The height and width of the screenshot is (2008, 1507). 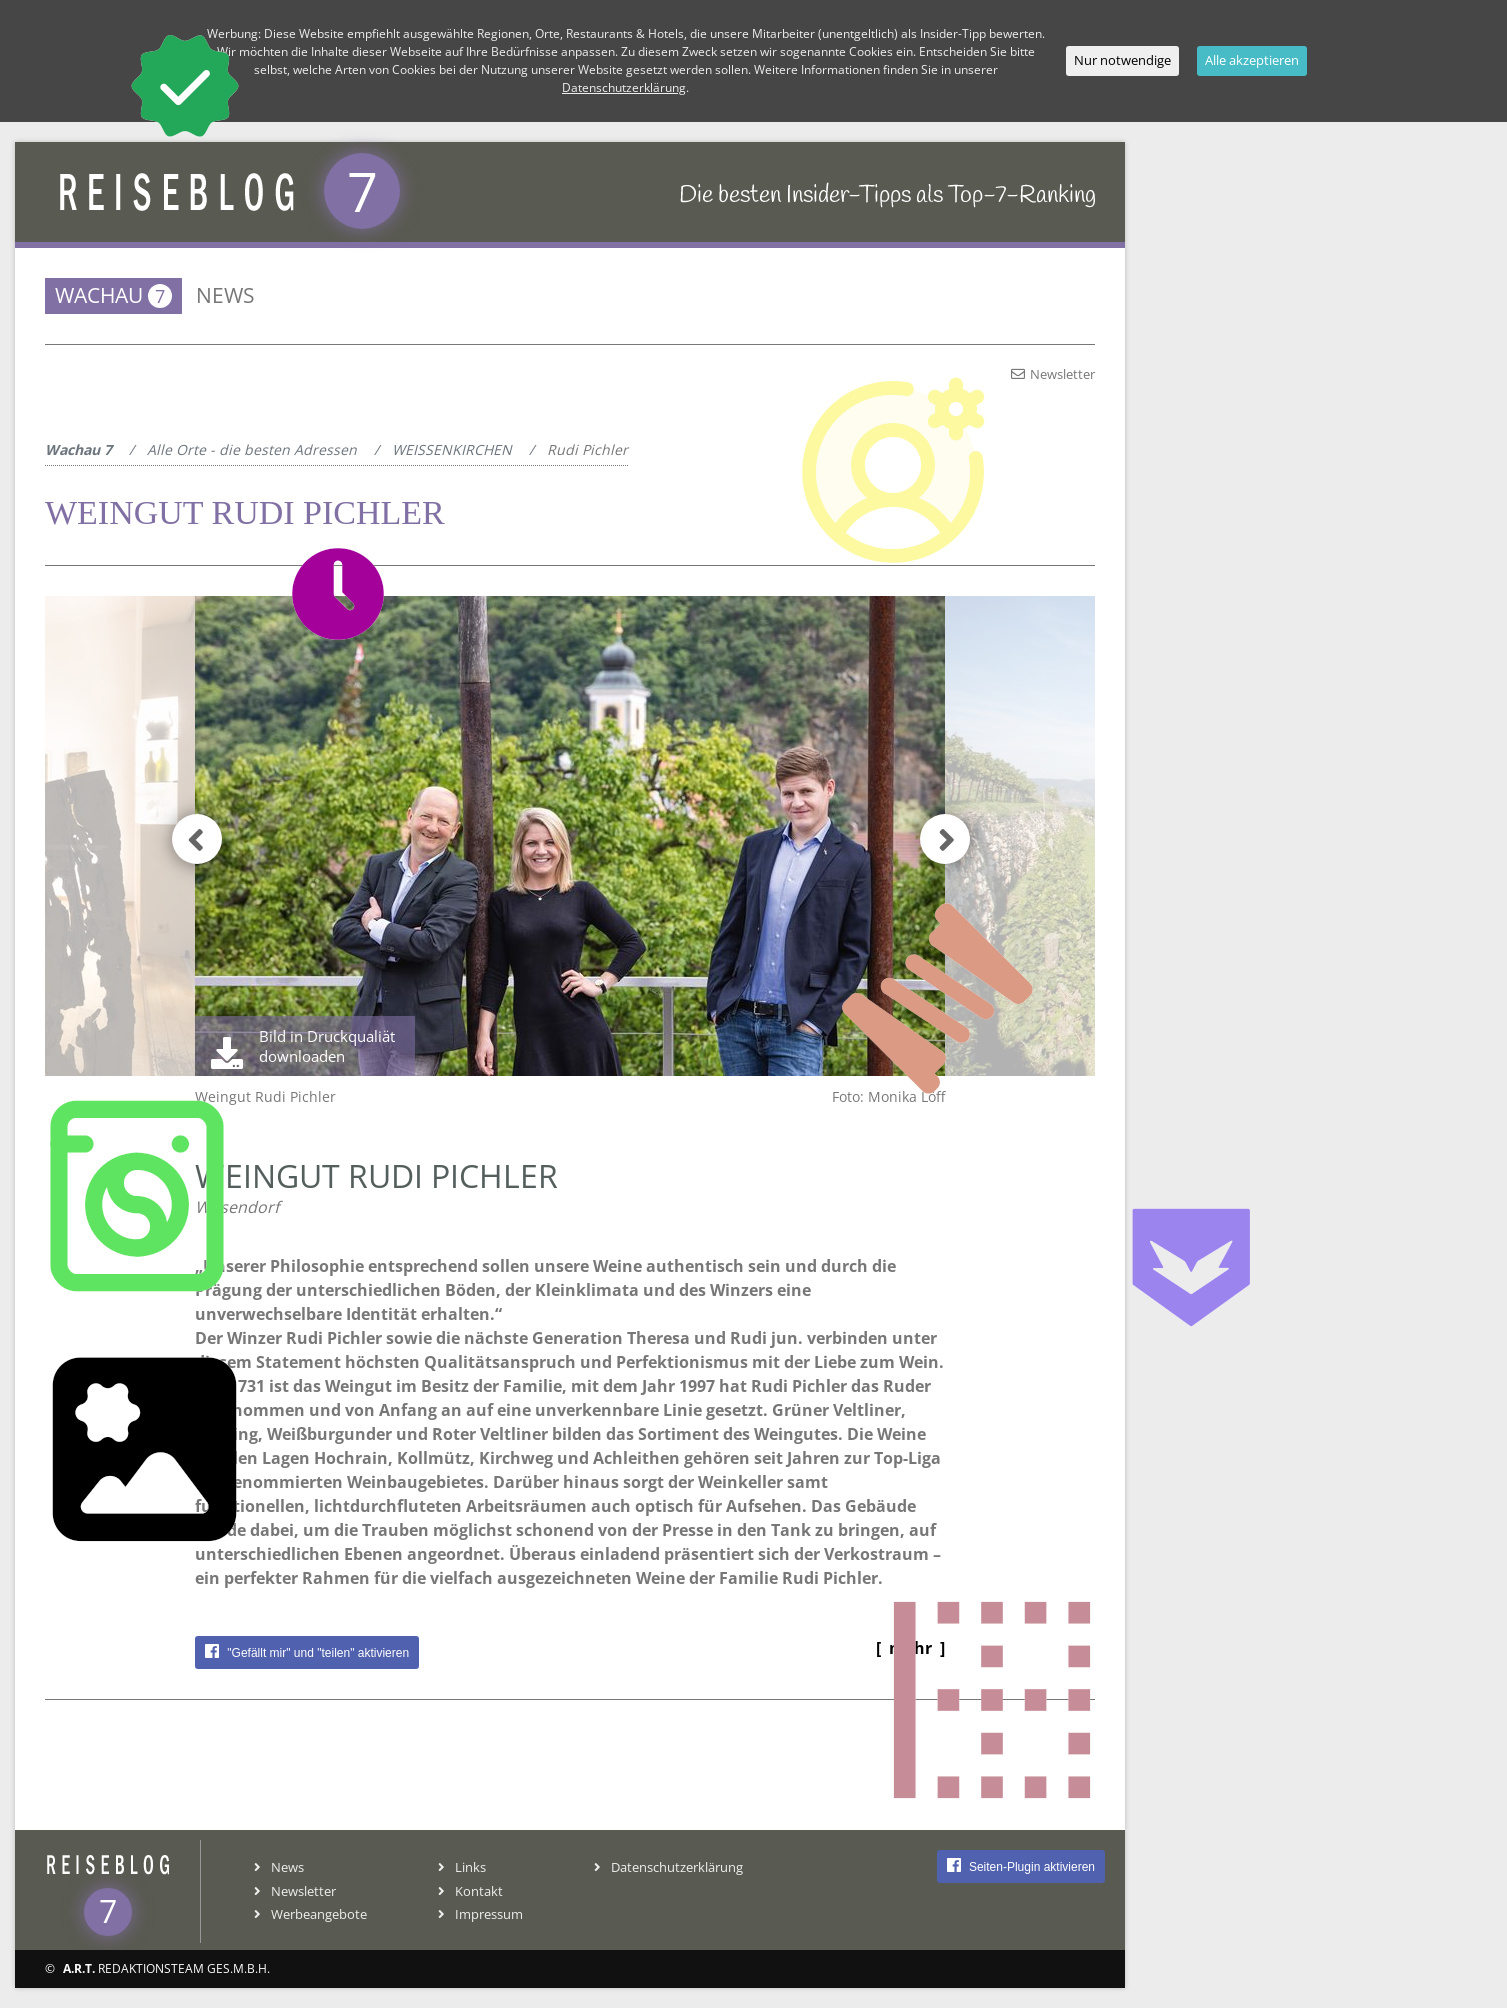 What do you see at coordinates (185, 86) in the screenshot?
I see `indicates a verified discord server` at bounding box center [185, 86].